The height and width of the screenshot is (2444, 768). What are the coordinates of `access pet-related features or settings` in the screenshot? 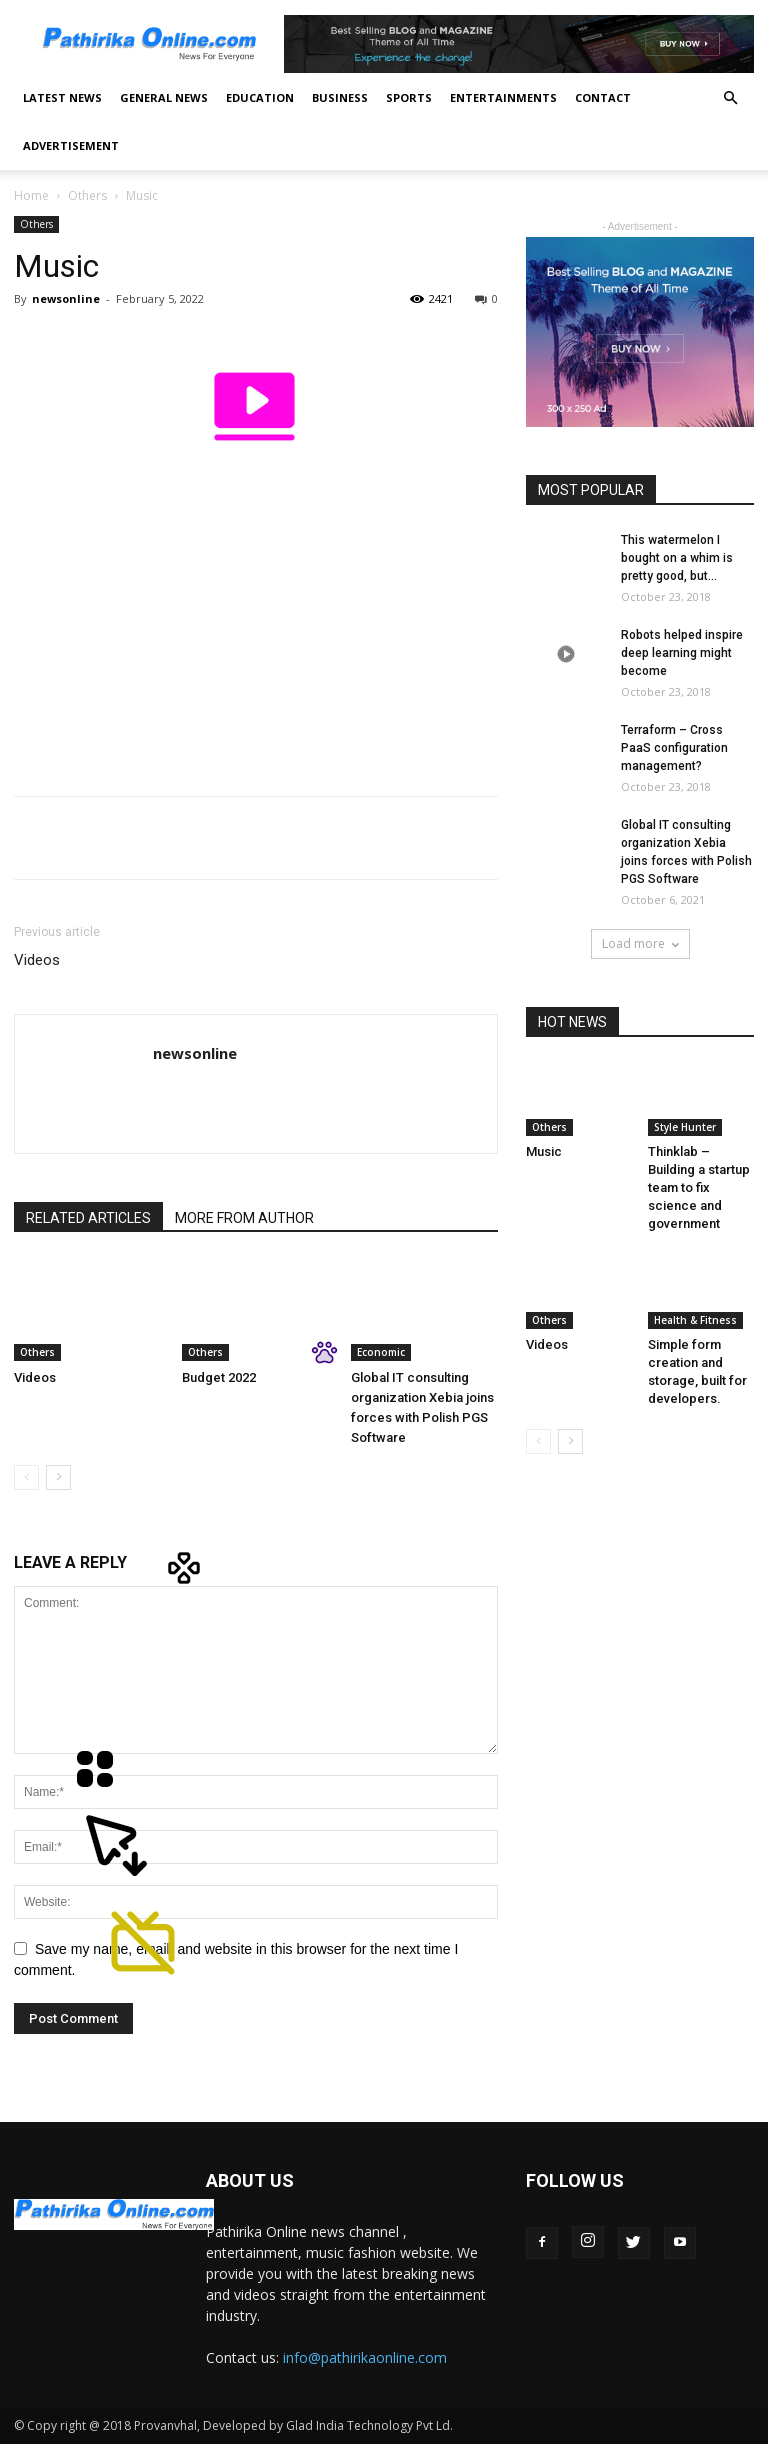 It's located at (324, 1352).